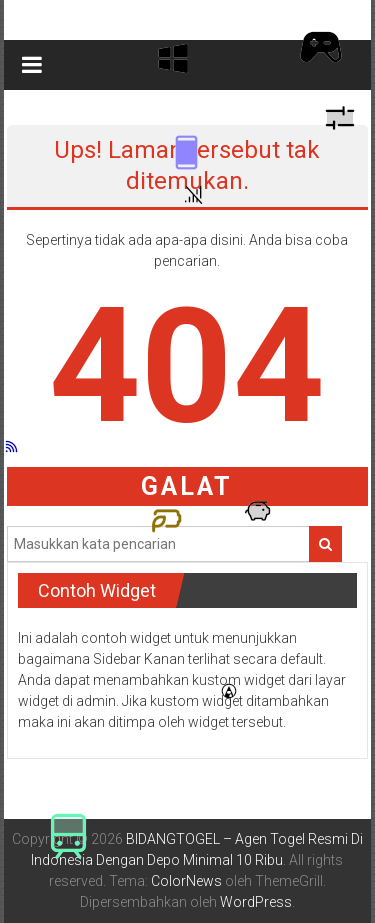 Image resolution: width=375 pixels, height=923 pixels. Describe the element at coordinates (11, 447) in the screenshot. I see `subscribe to RSS feed` at that location.